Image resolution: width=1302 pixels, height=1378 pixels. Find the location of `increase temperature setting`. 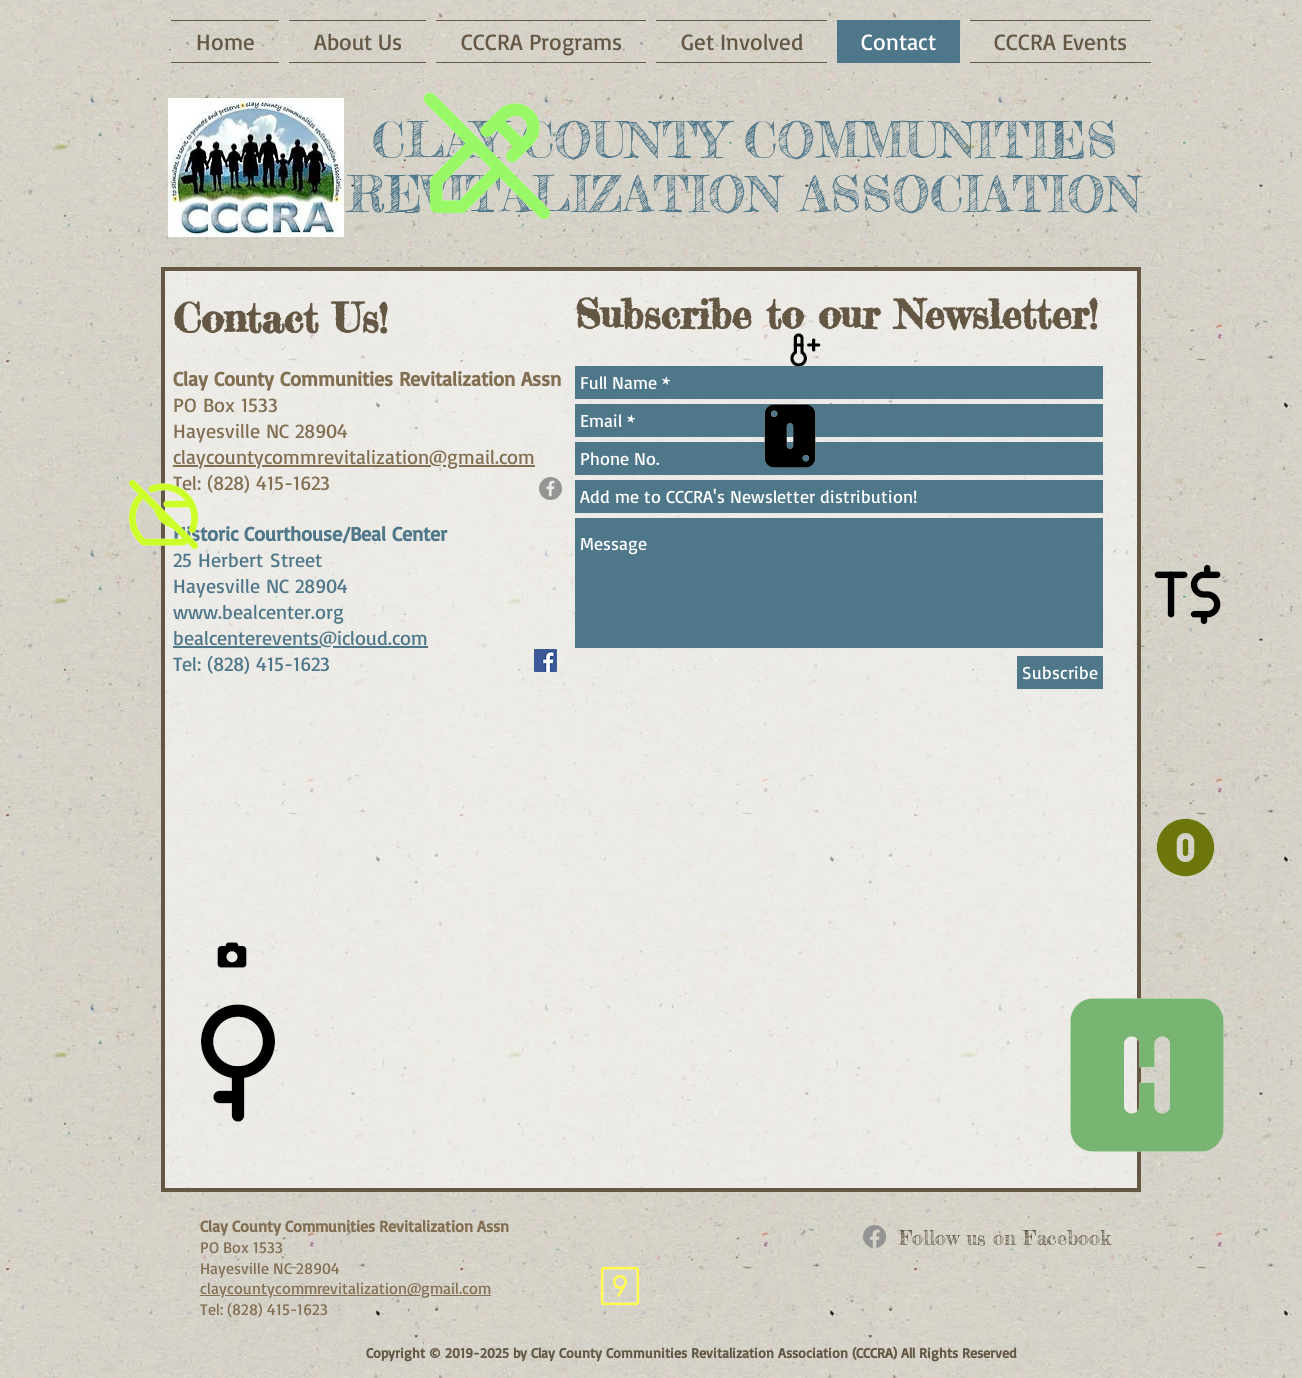

increase temperature setting is located at coordinates (802, 350).